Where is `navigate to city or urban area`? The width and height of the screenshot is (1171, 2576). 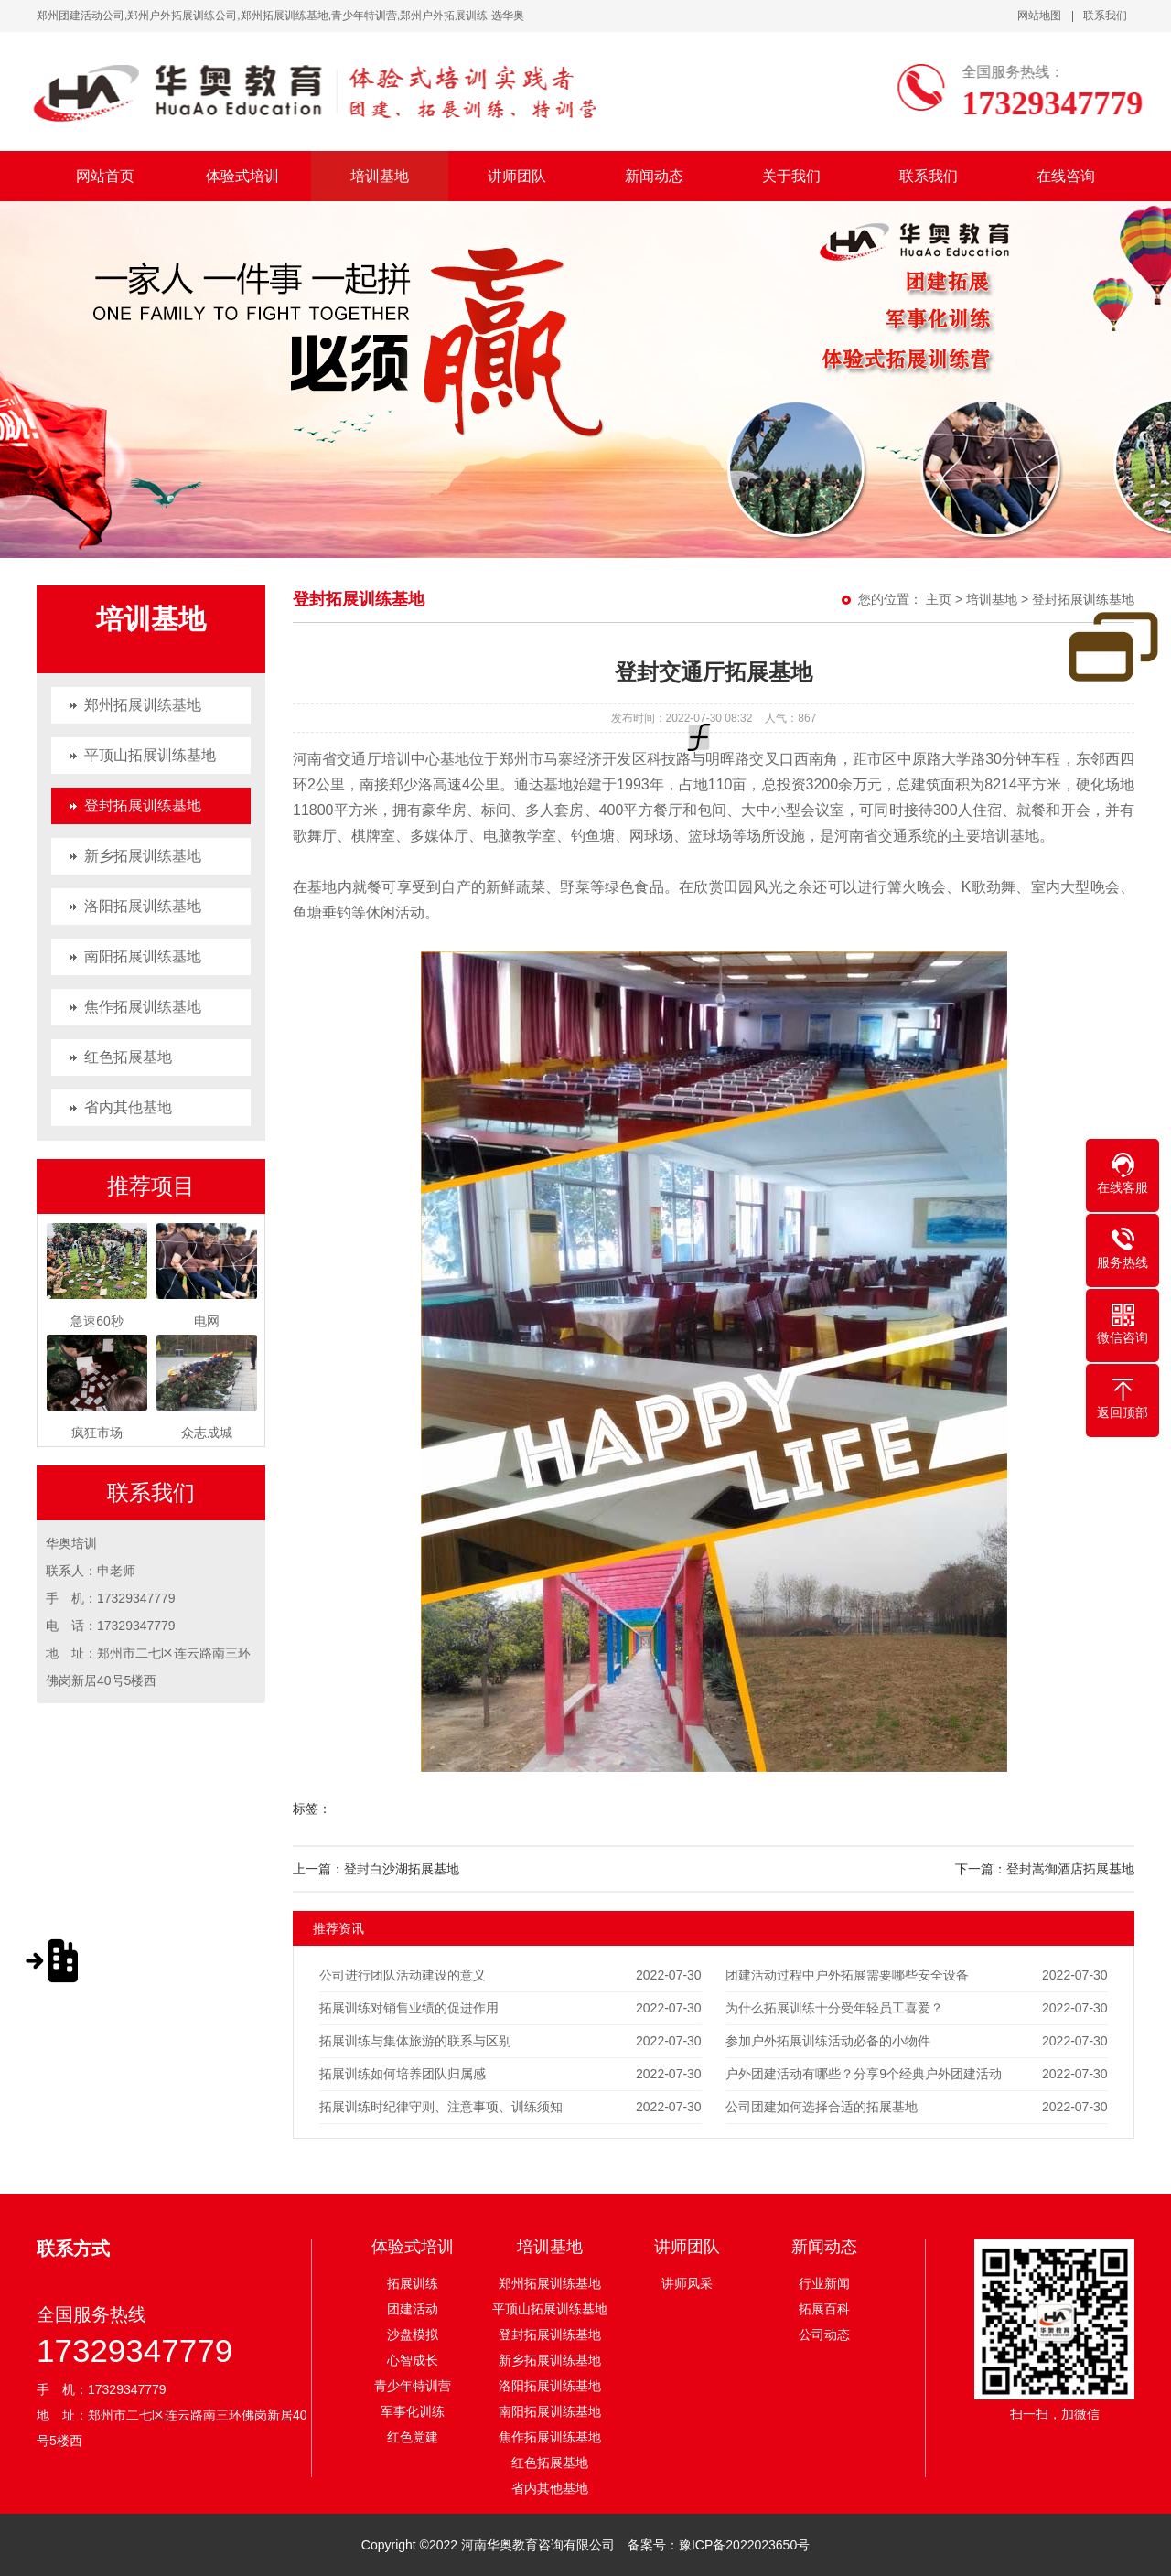 navigate to city or urban area is located at coordinates (50, 1960).